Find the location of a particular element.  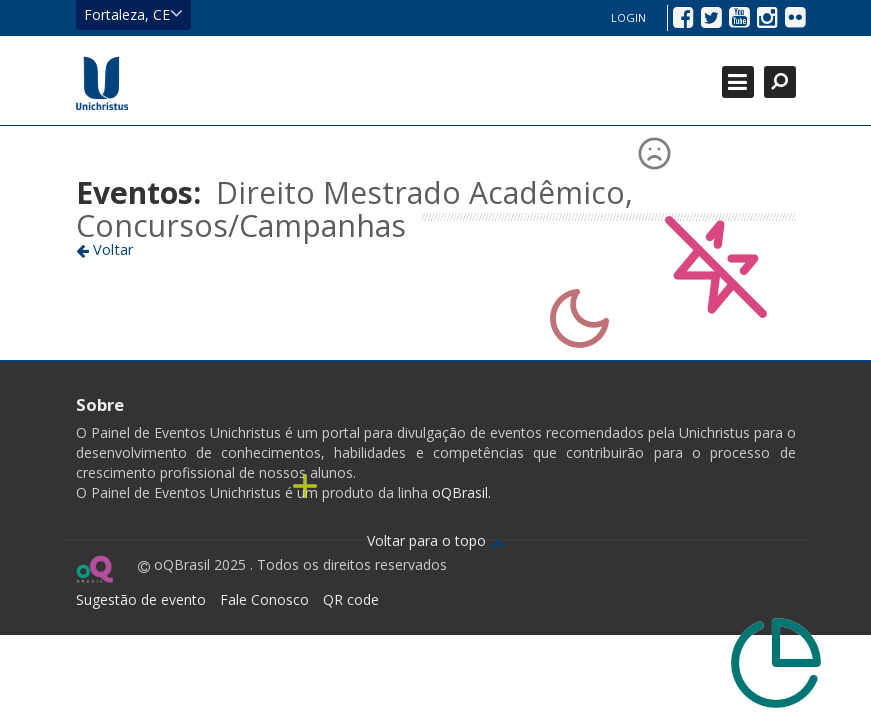

add a new item is located at coordinates (305, 486).